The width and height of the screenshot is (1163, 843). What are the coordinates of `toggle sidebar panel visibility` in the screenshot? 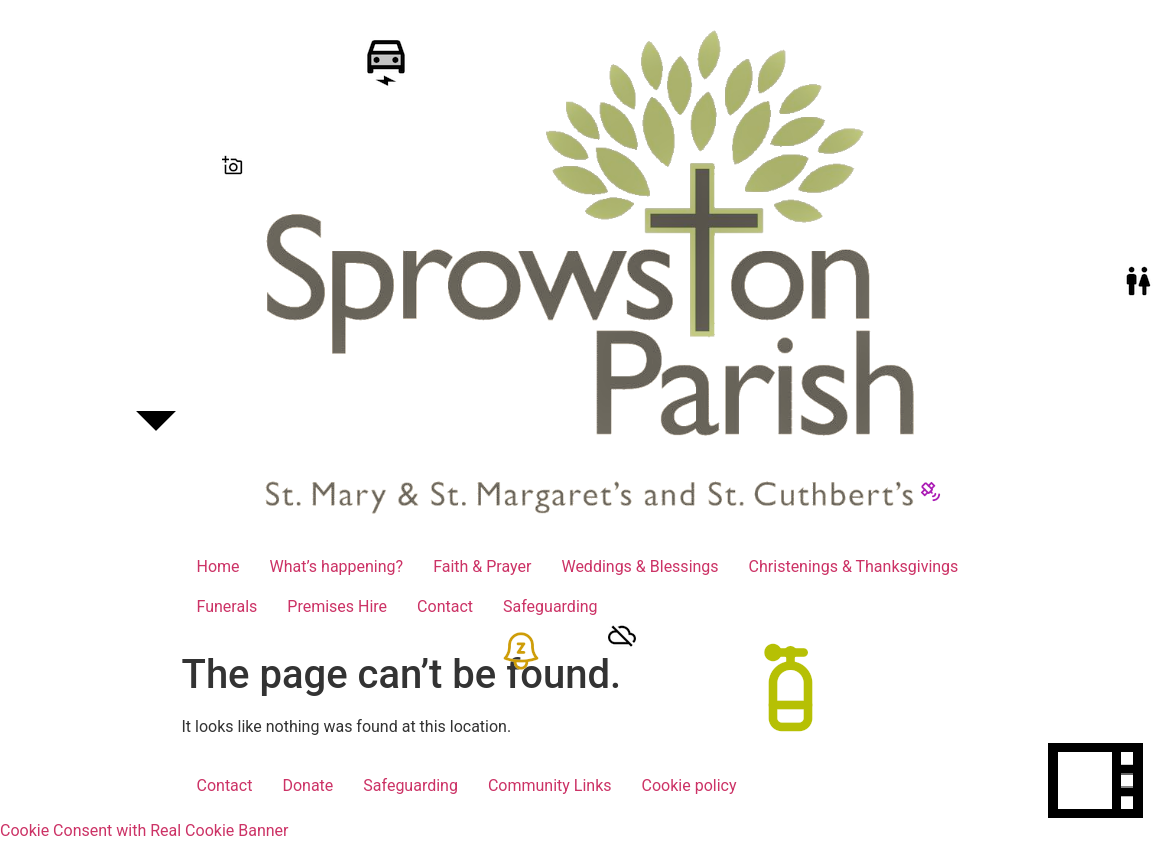 It's located at (1095, 780).